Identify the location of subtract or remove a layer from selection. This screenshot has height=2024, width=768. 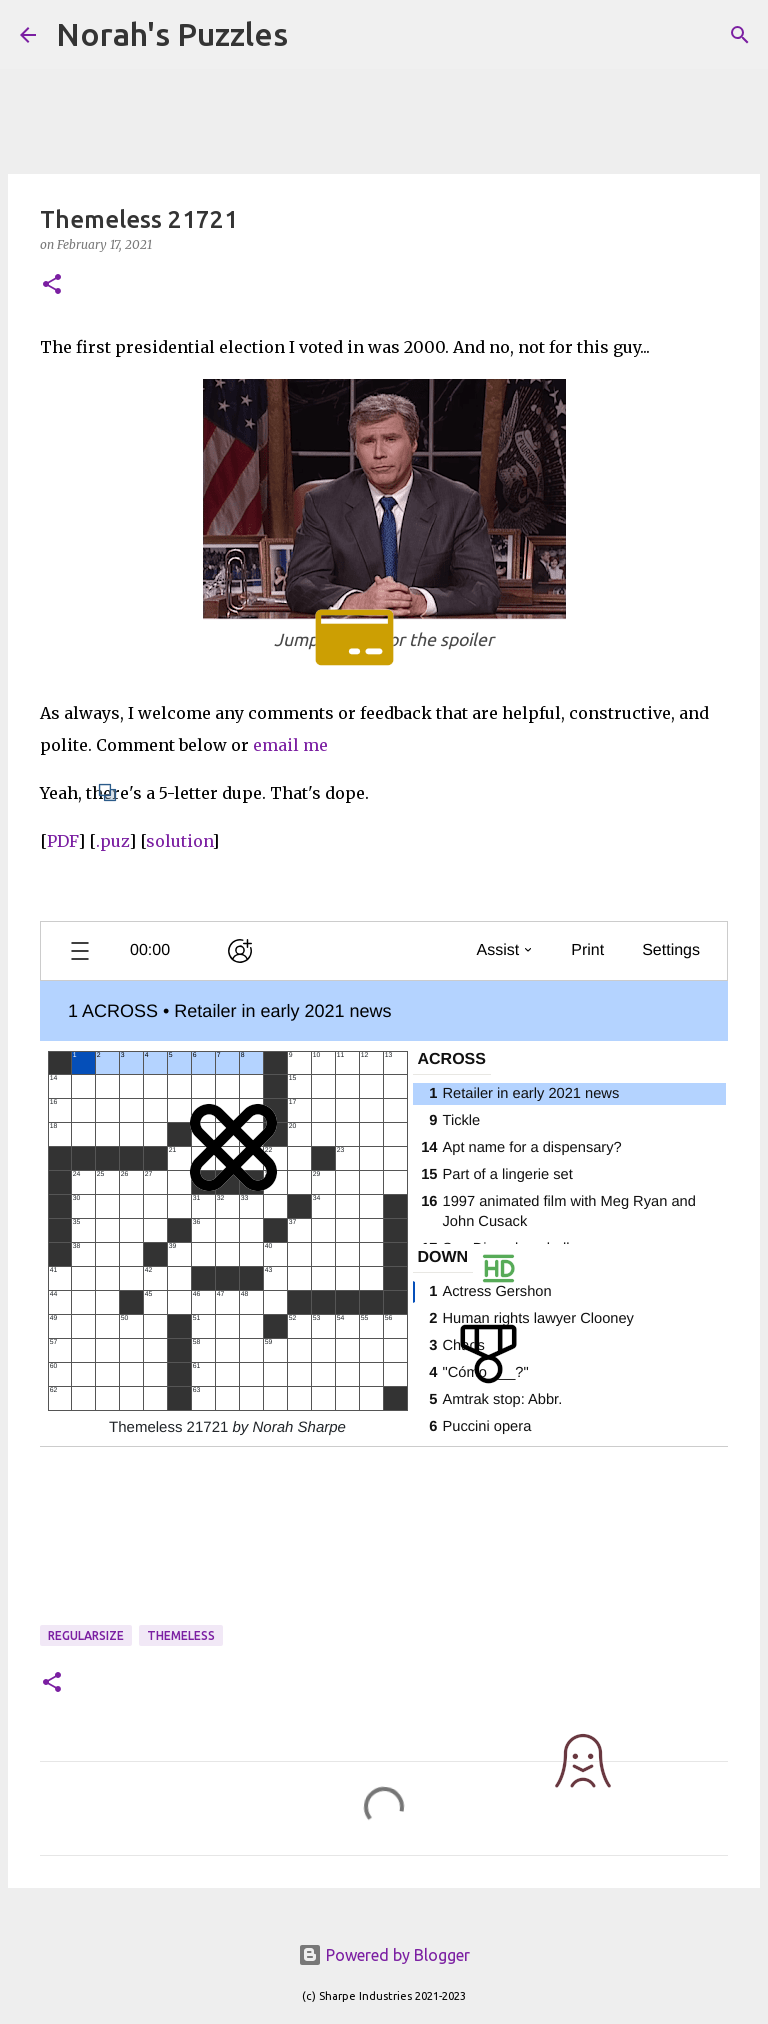
(107, 792).